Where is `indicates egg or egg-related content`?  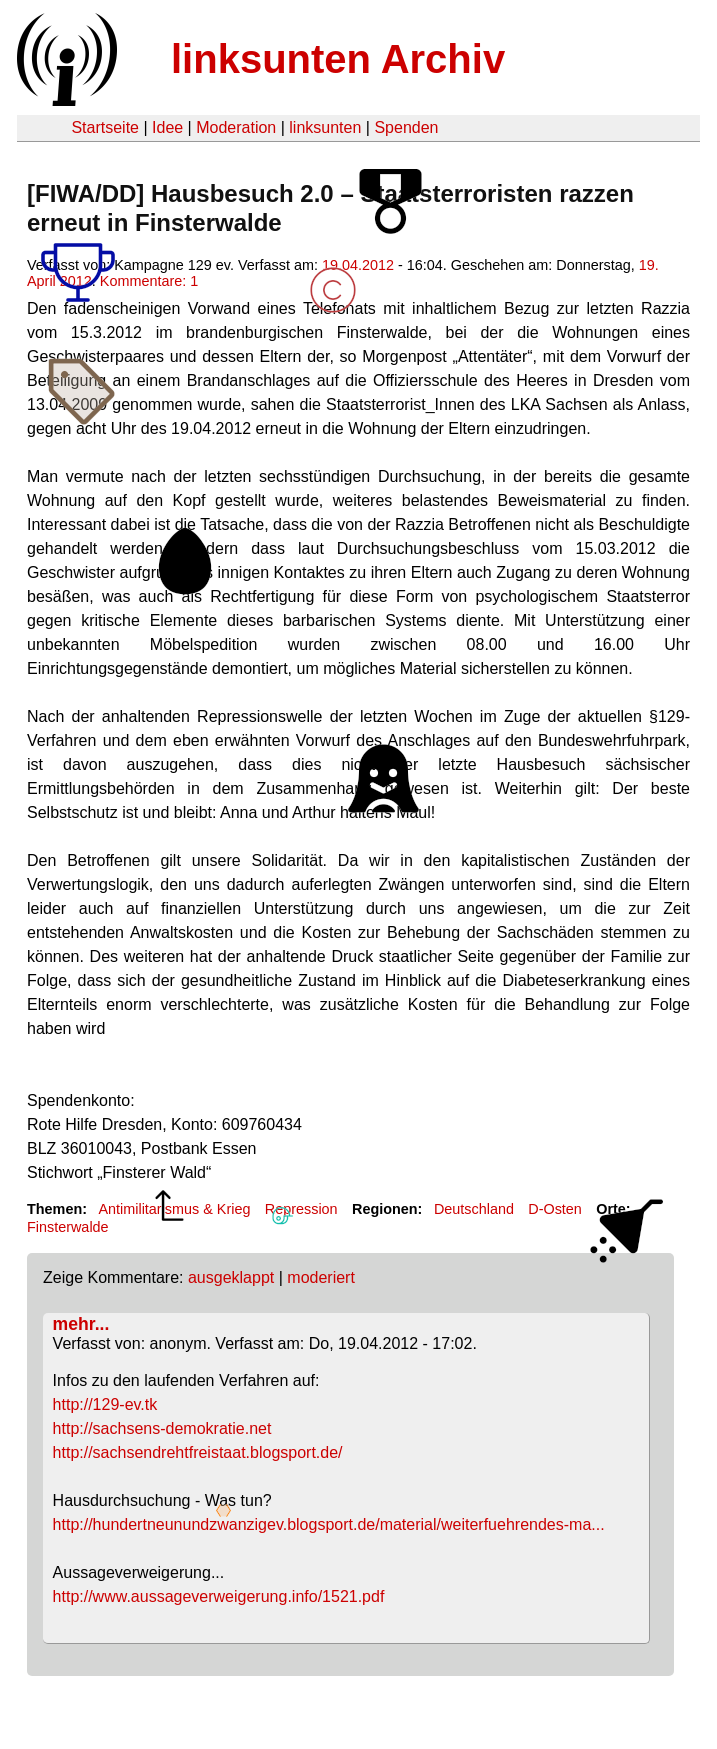 indicates egg or egg-related content is located at coordinates (185, 561).